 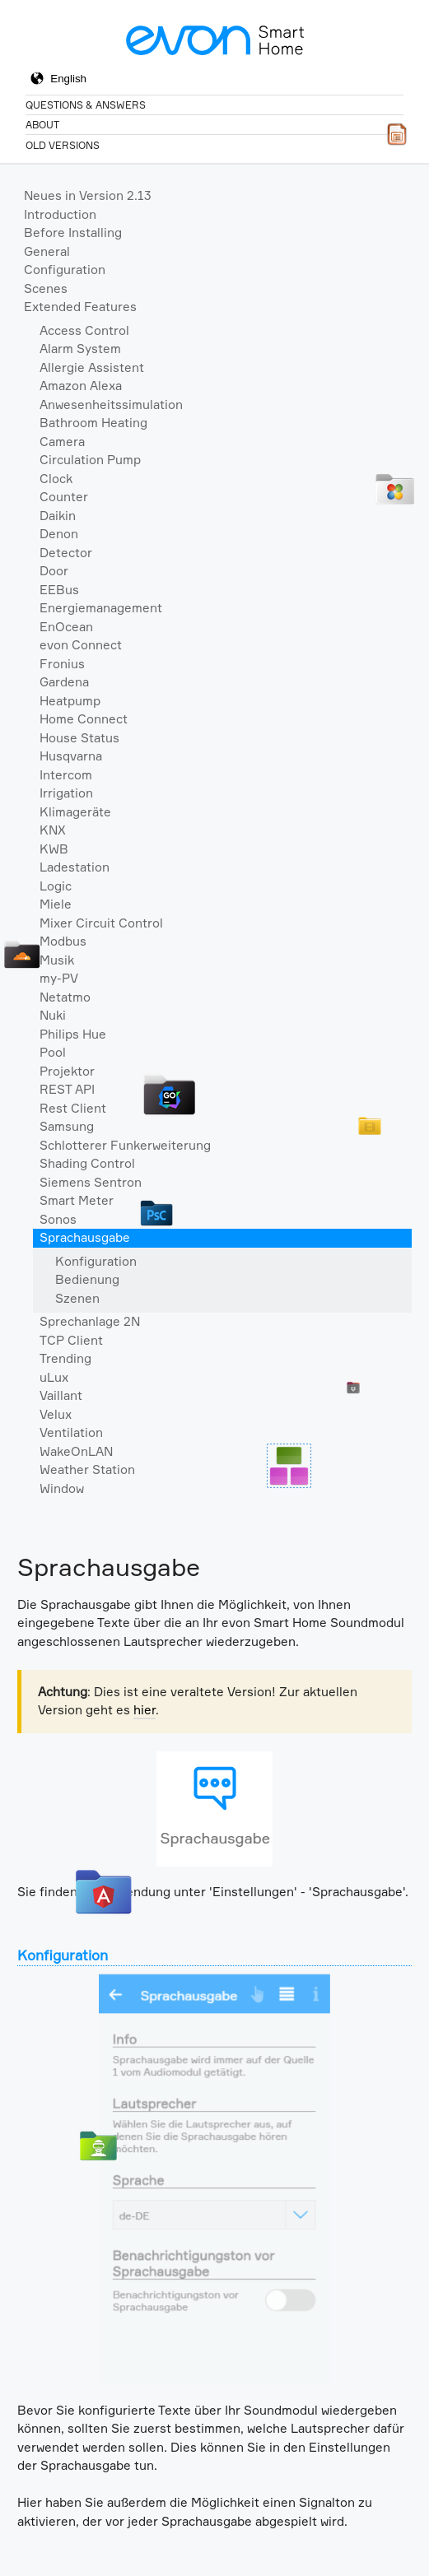 What do you see at coordinates (98, 2146) in the screenshot?
I see `open folder for VR or augmented reality projects` at bounding box center [98, 2146].